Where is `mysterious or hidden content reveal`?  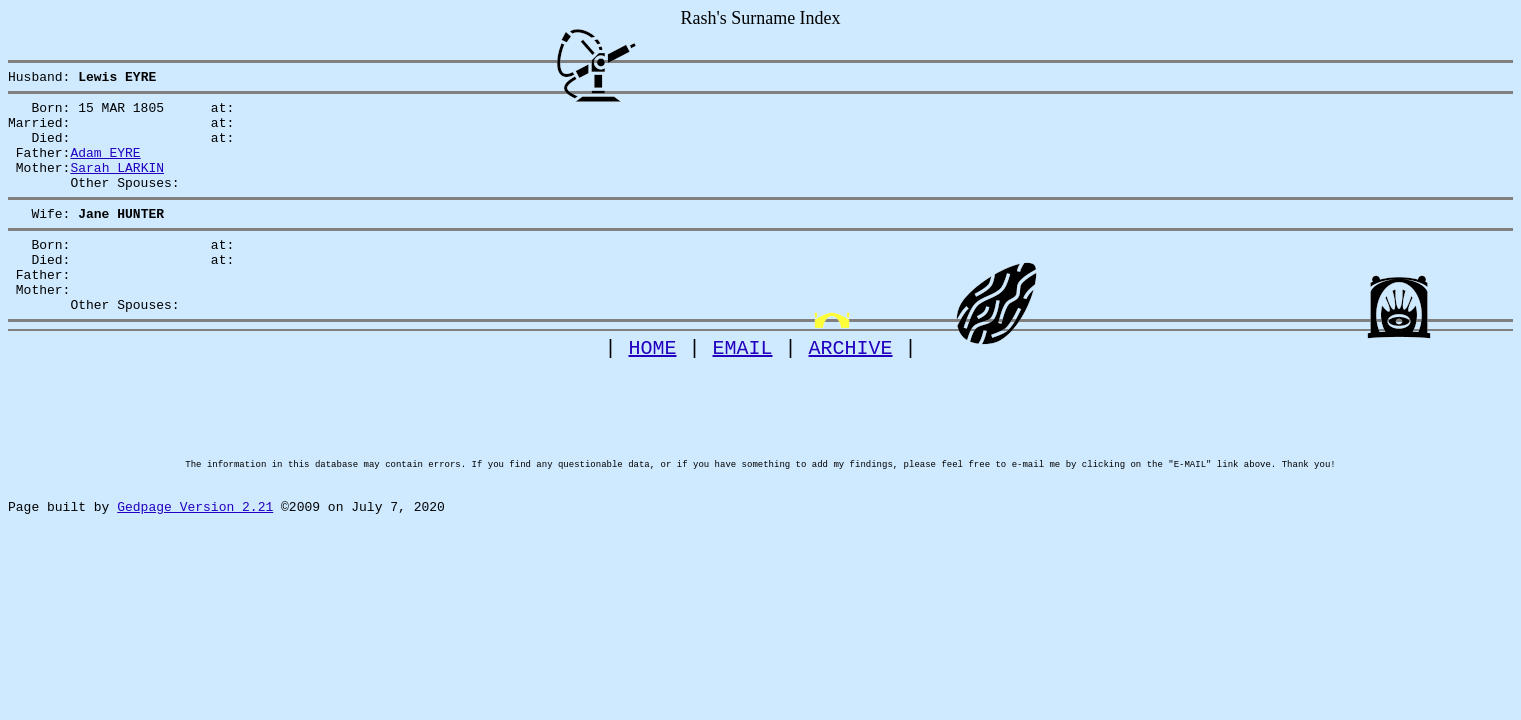 mysterious or hidden content reveal is located at coordinates (1399, 307).